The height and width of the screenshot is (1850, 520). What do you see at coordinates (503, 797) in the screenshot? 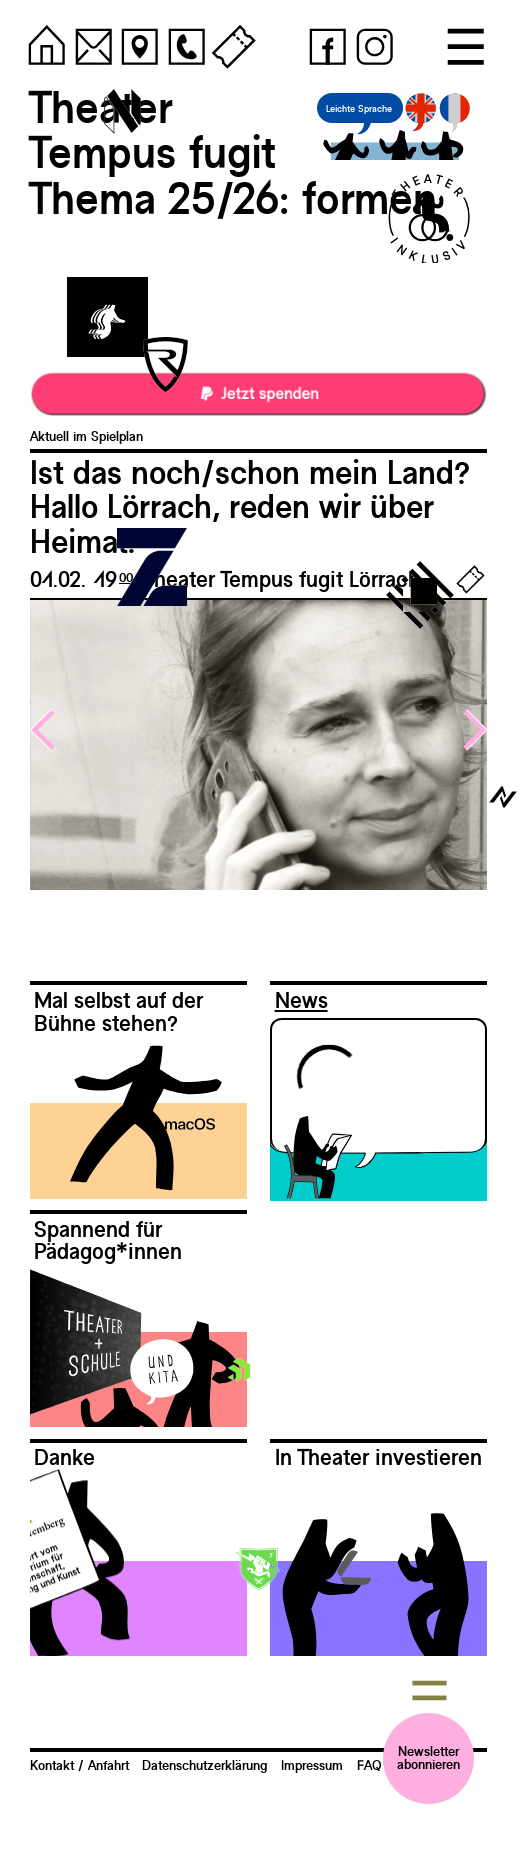
I see `norco brand logo` at bounding box center [503, 797].